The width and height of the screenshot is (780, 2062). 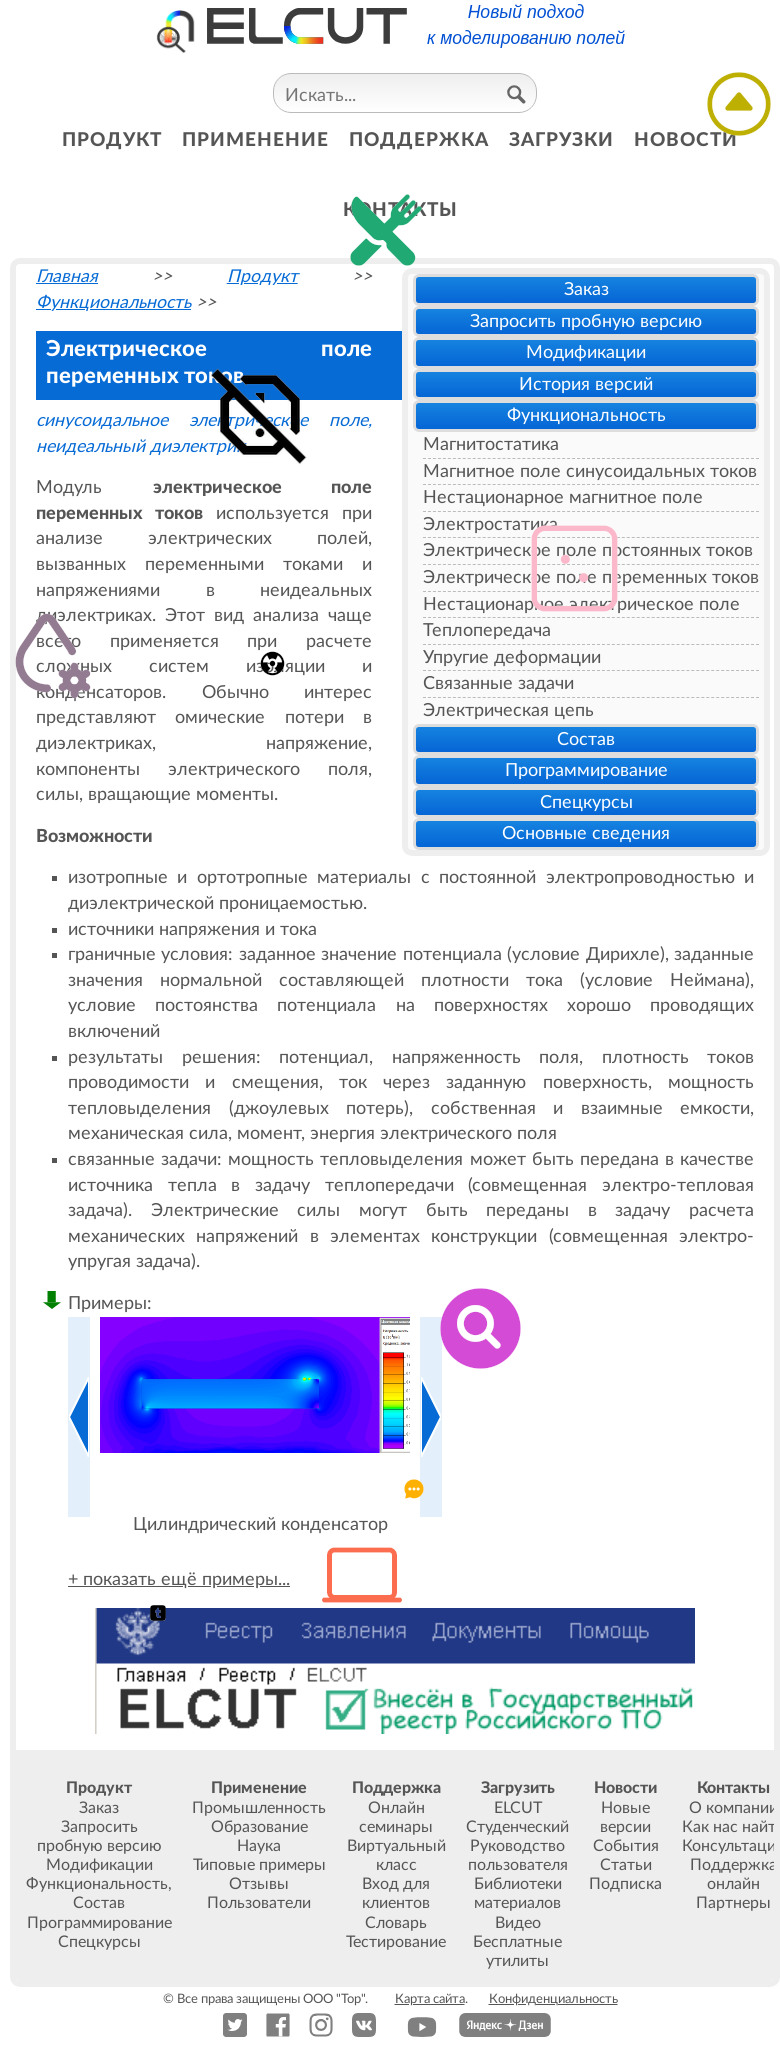 What do you see at coordinates (414, 1489) in the screenshot?
I see `open chat or messaging` at bounding box center [414, 1489].